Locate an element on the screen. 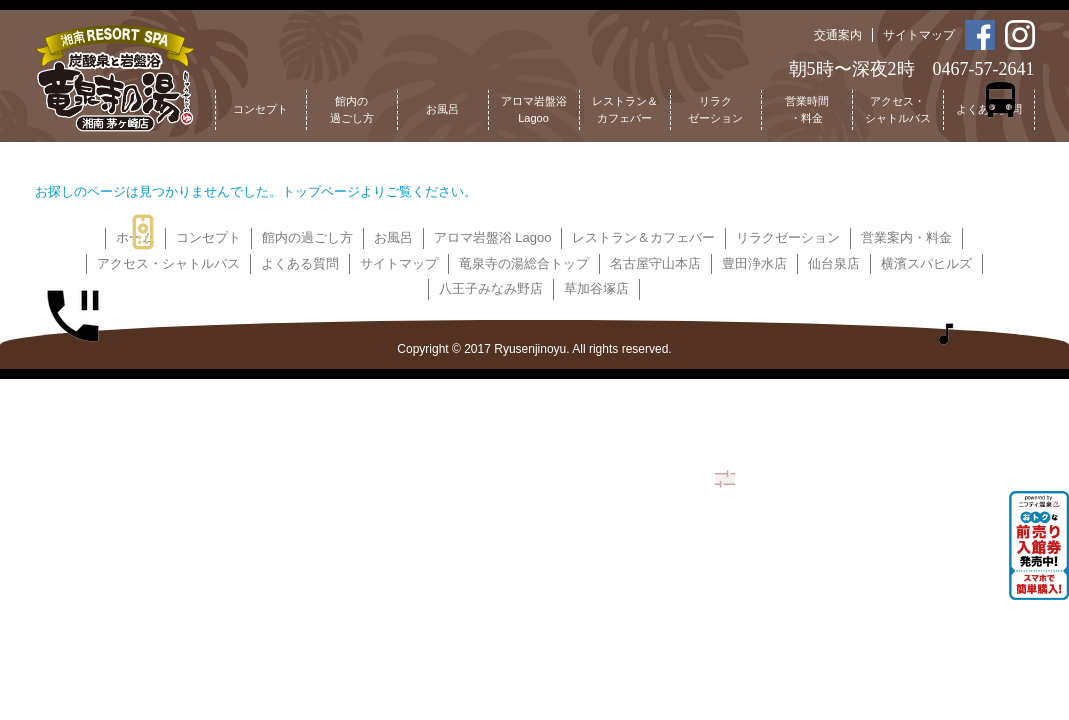 The height and width of the screenshot is (720, 1069). access music or audio player is located at coordinates (946, 334).